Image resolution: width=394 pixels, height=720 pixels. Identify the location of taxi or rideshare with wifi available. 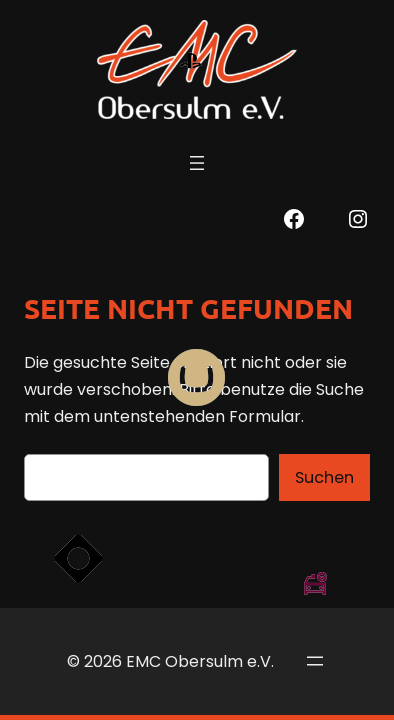
(315, 584).